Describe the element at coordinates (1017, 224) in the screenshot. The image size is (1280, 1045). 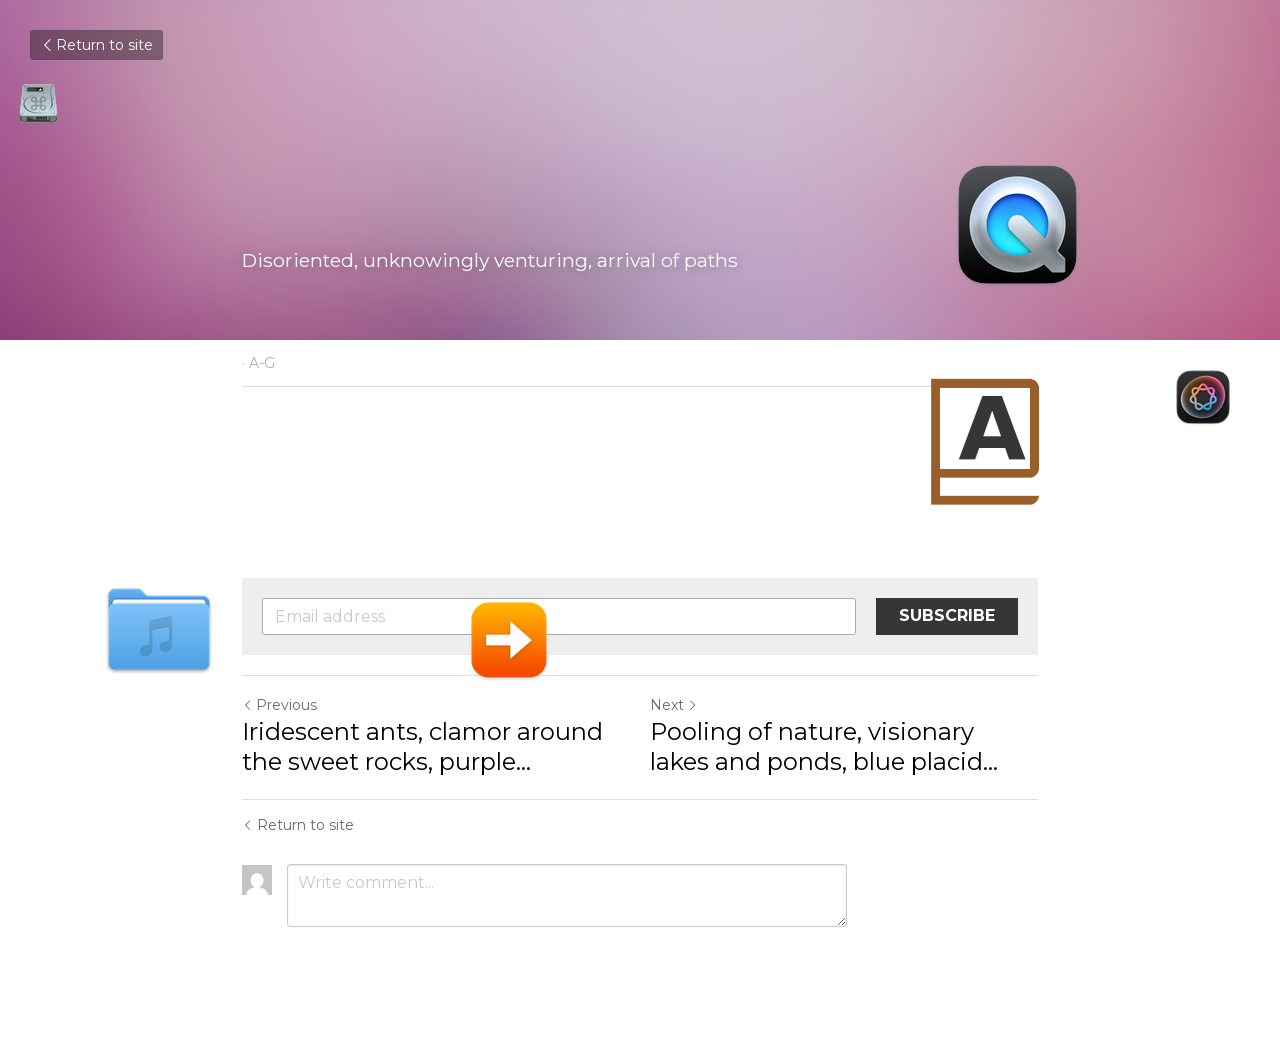
I see `open QuickTime Player to watch videos` at that location.